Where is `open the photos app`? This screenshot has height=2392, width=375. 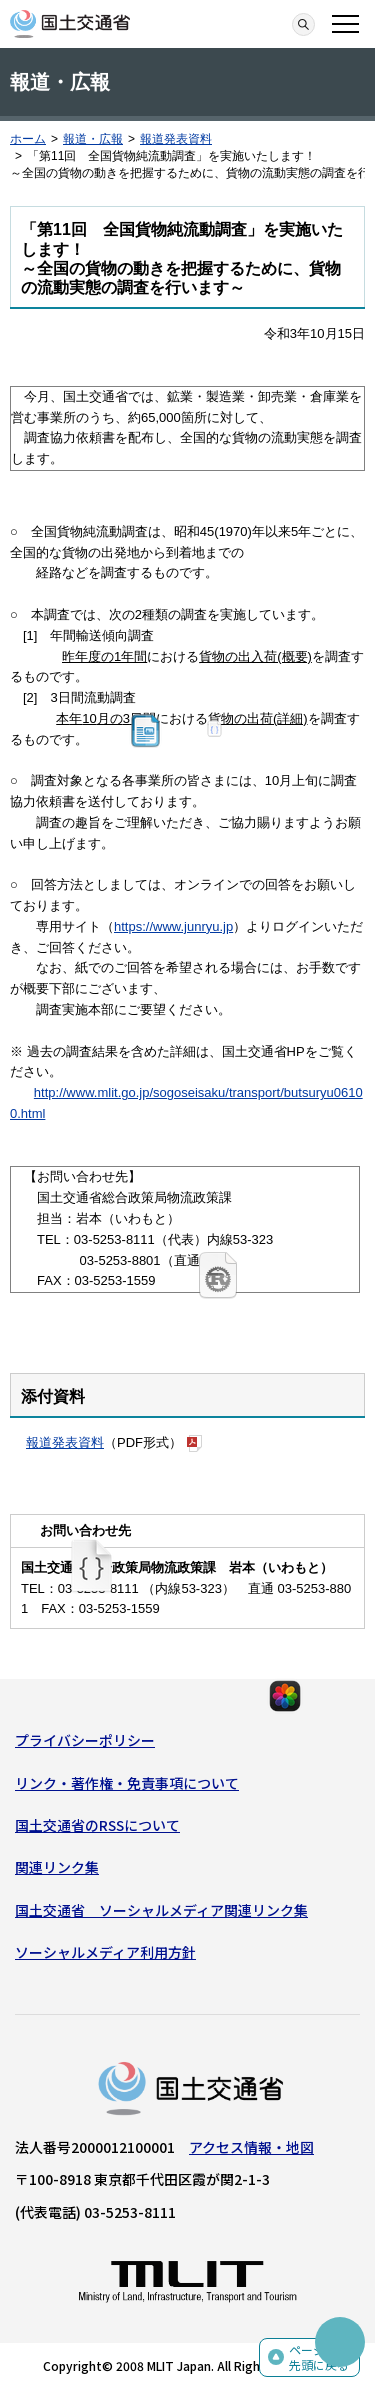 open the photos app is located at coordinates (285, 1696).